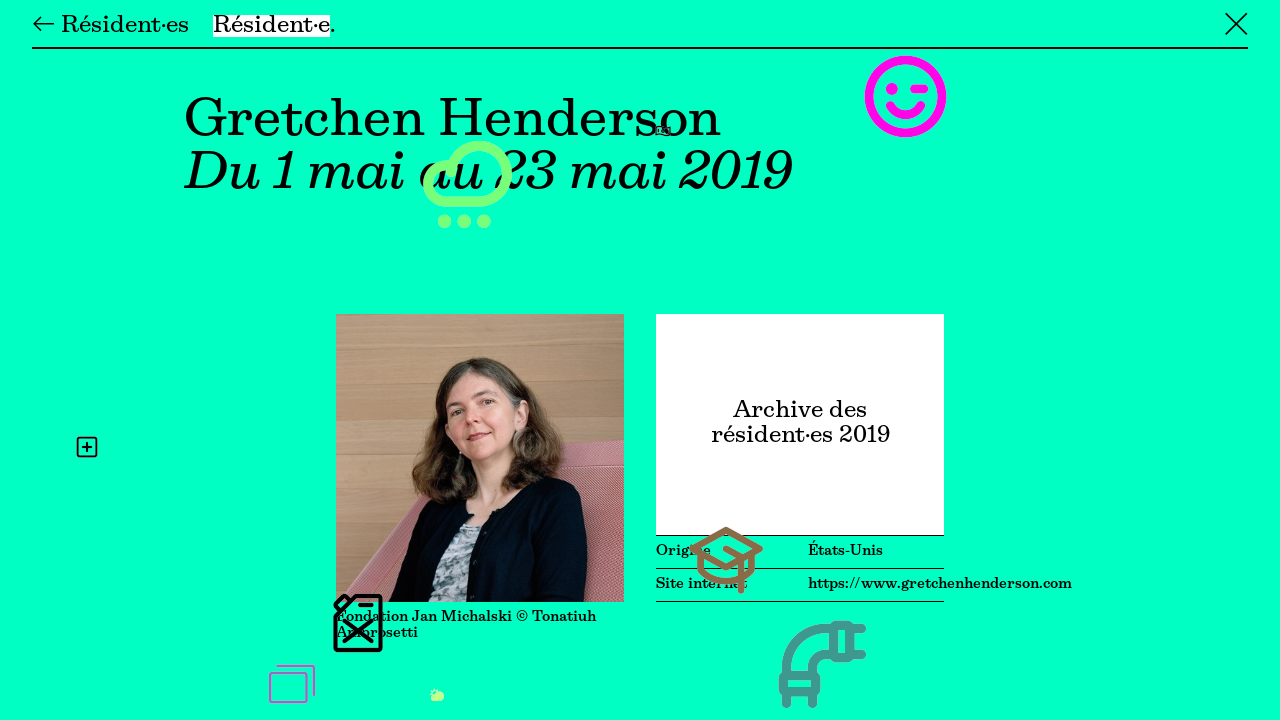 The width and height of the screenshot is (1280, 720). What do you see at coordinates (292, 684) in the screenshot?
I see `view stacked cards or layers` at bounding box center [292, 684].